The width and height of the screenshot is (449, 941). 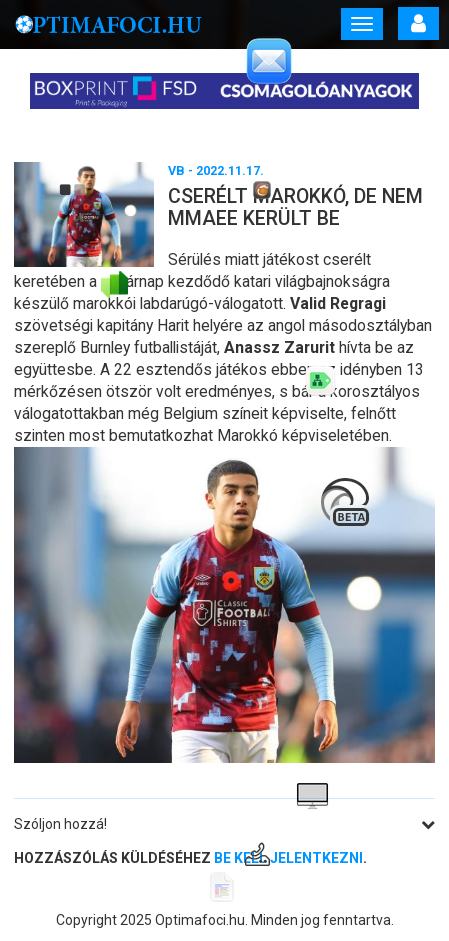 What do you see at coordinates (345, 502) in the screenshot?
I see `open microsoft edge beta browser` at bounding box center [345, 502].